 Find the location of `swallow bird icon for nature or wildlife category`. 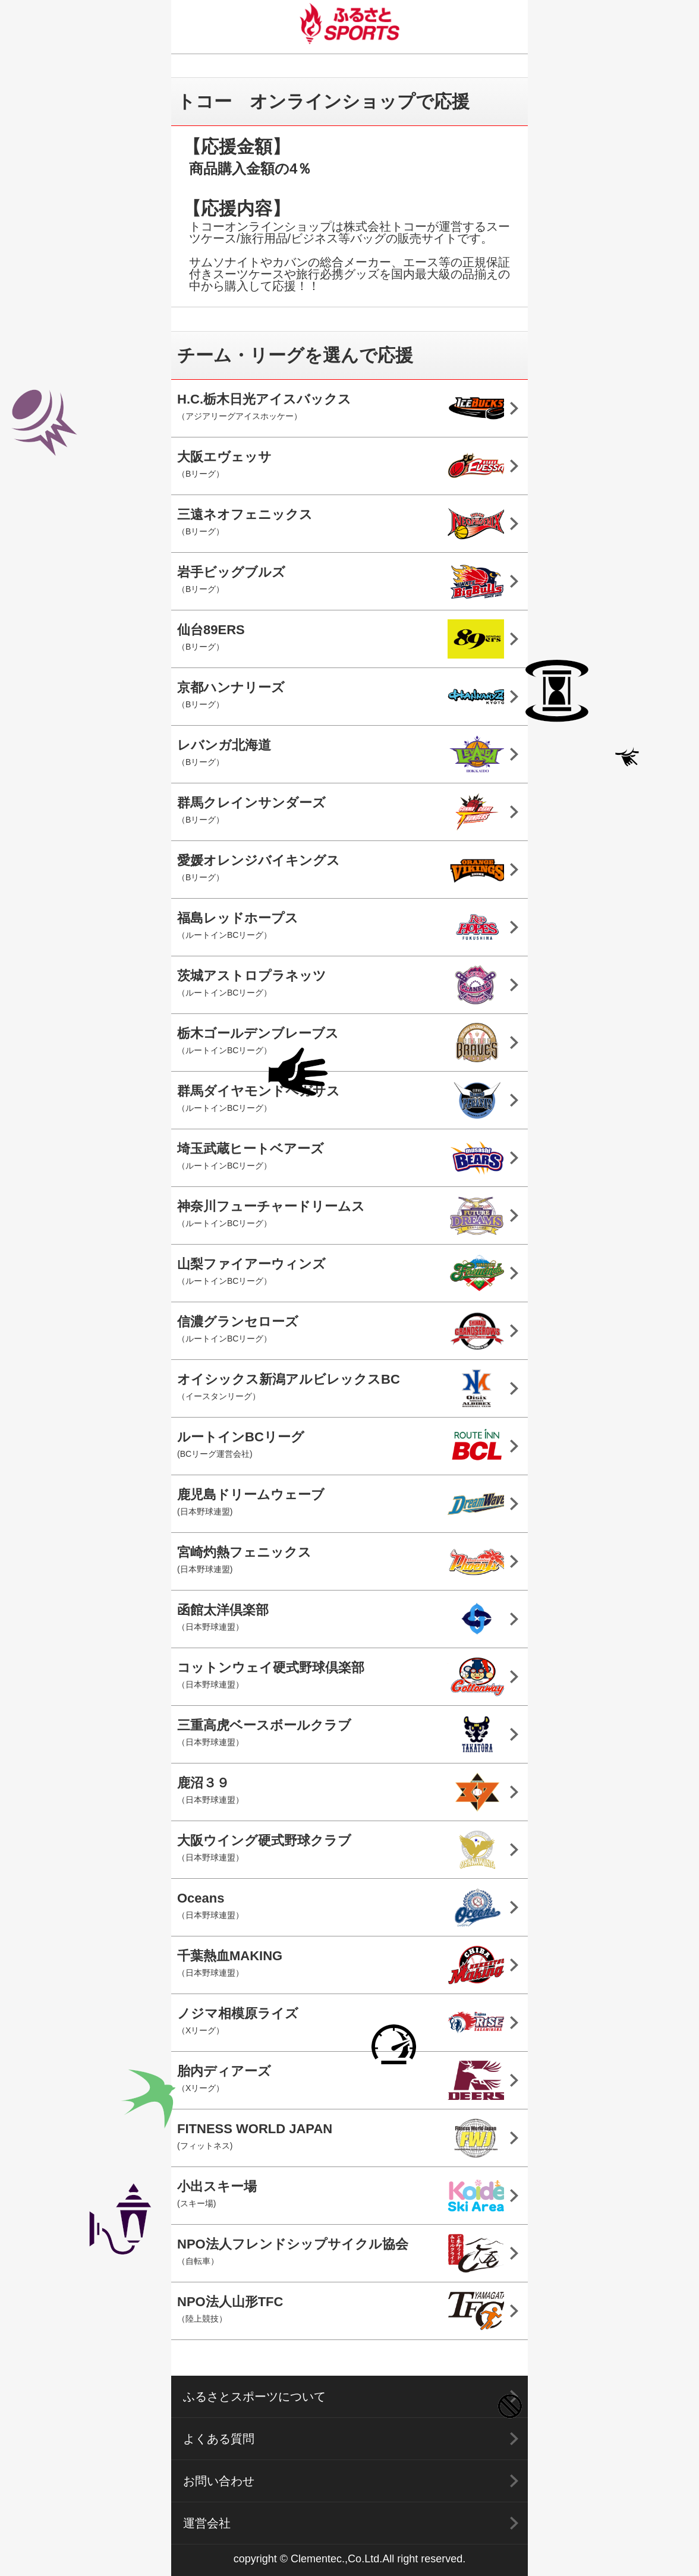

swallow bird icon for nature or wildlife category is located at coordinates (148, 2099).